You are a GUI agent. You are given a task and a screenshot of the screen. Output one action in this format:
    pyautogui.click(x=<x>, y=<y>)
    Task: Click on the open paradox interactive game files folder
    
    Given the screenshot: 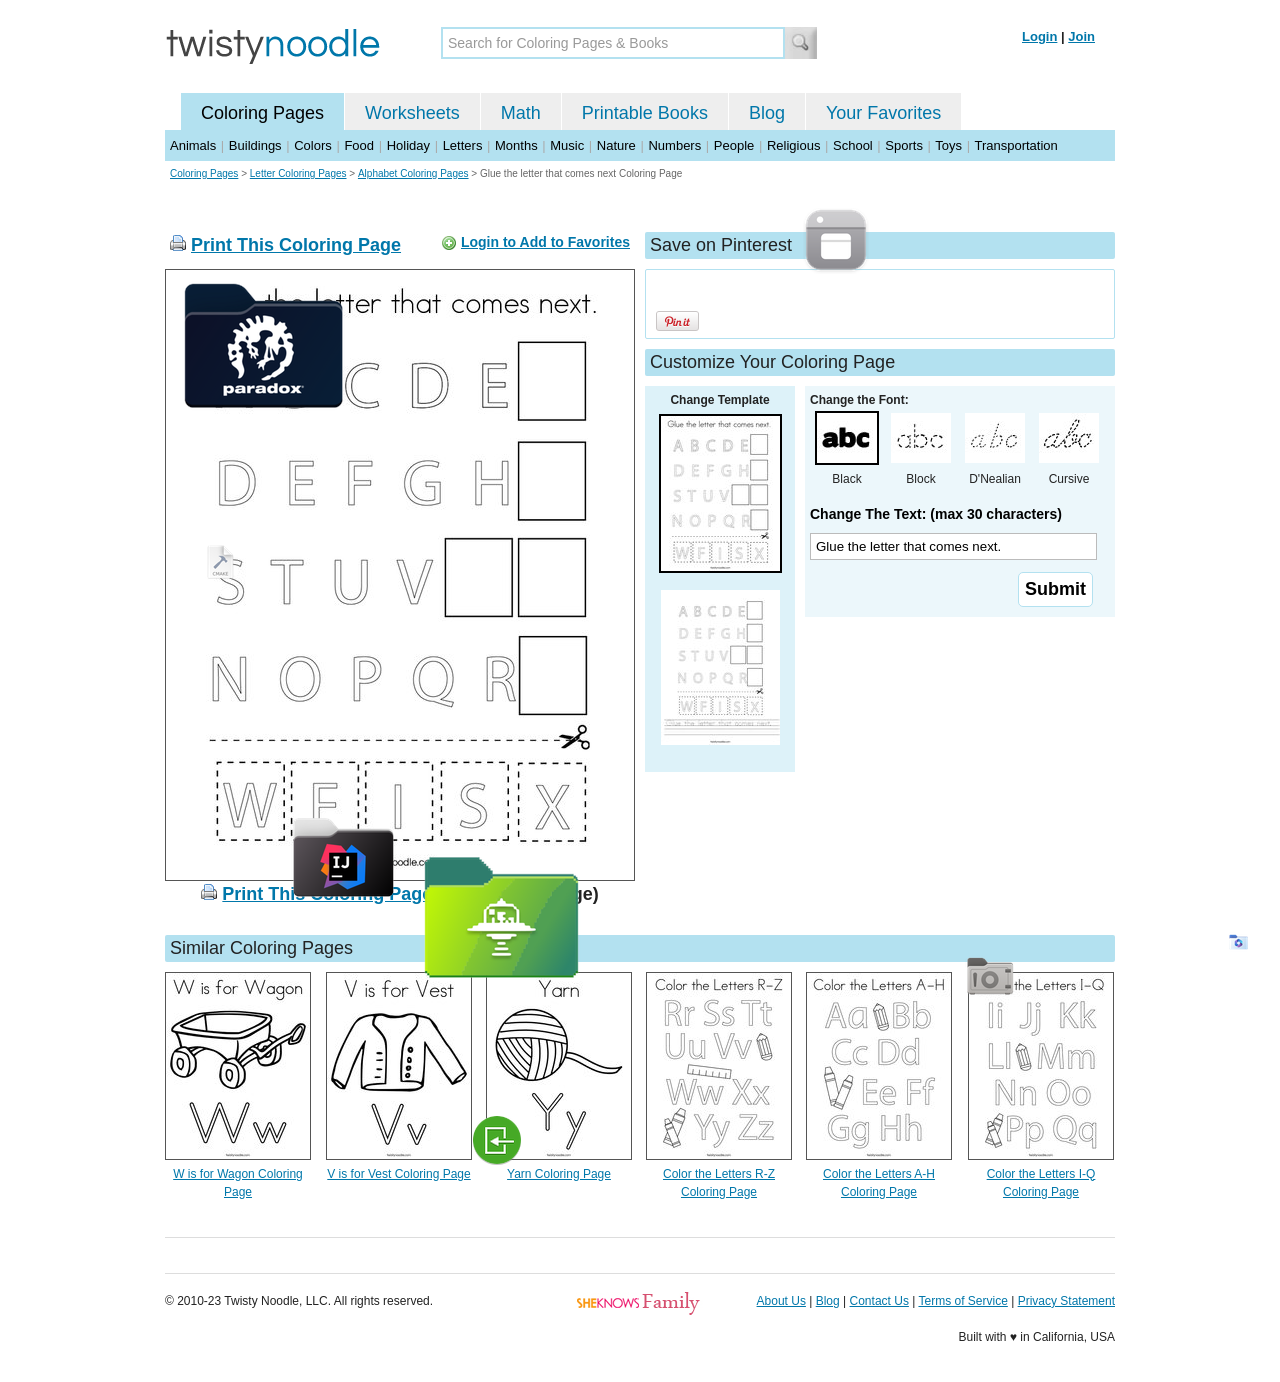 What is the action you would take?
    pyautogui.click(x=263, y=350)
    